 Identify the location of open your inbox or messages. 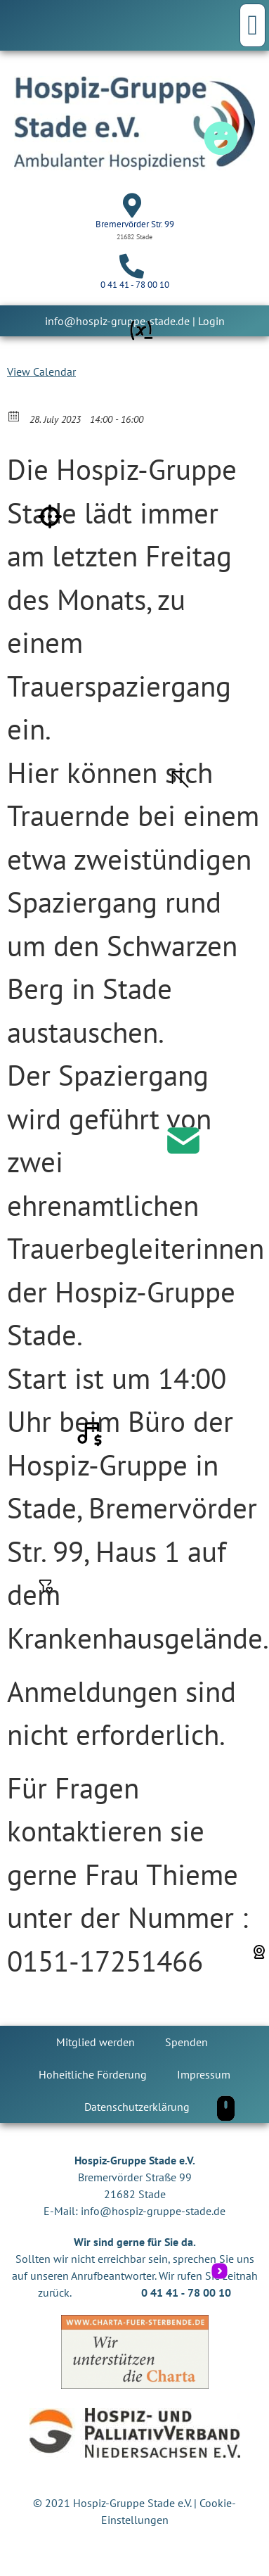
(183, 1141).